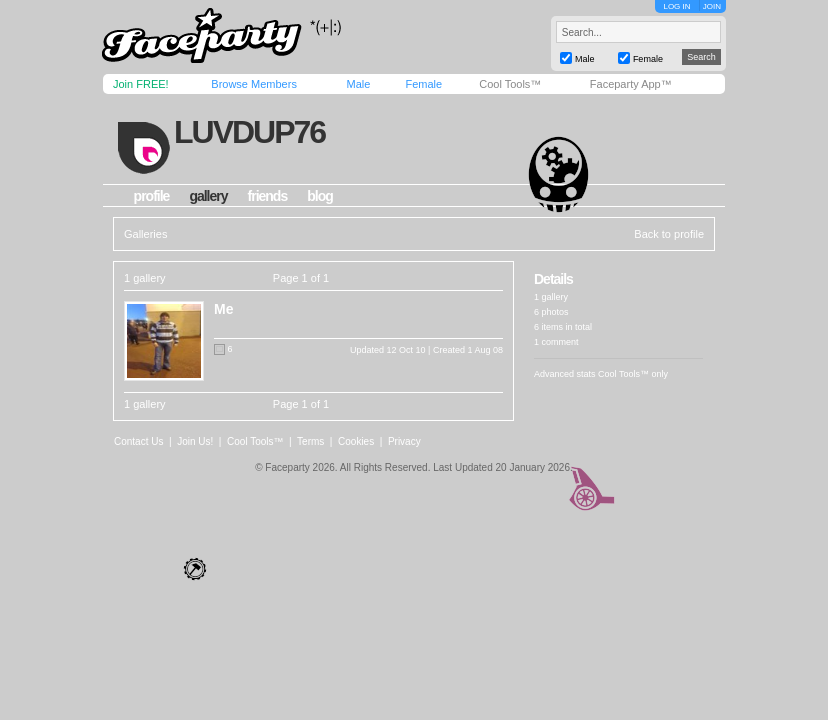 This screenshot has height=720, width=828. I want to click on access crafting or workshop settings, so click(195, 569).